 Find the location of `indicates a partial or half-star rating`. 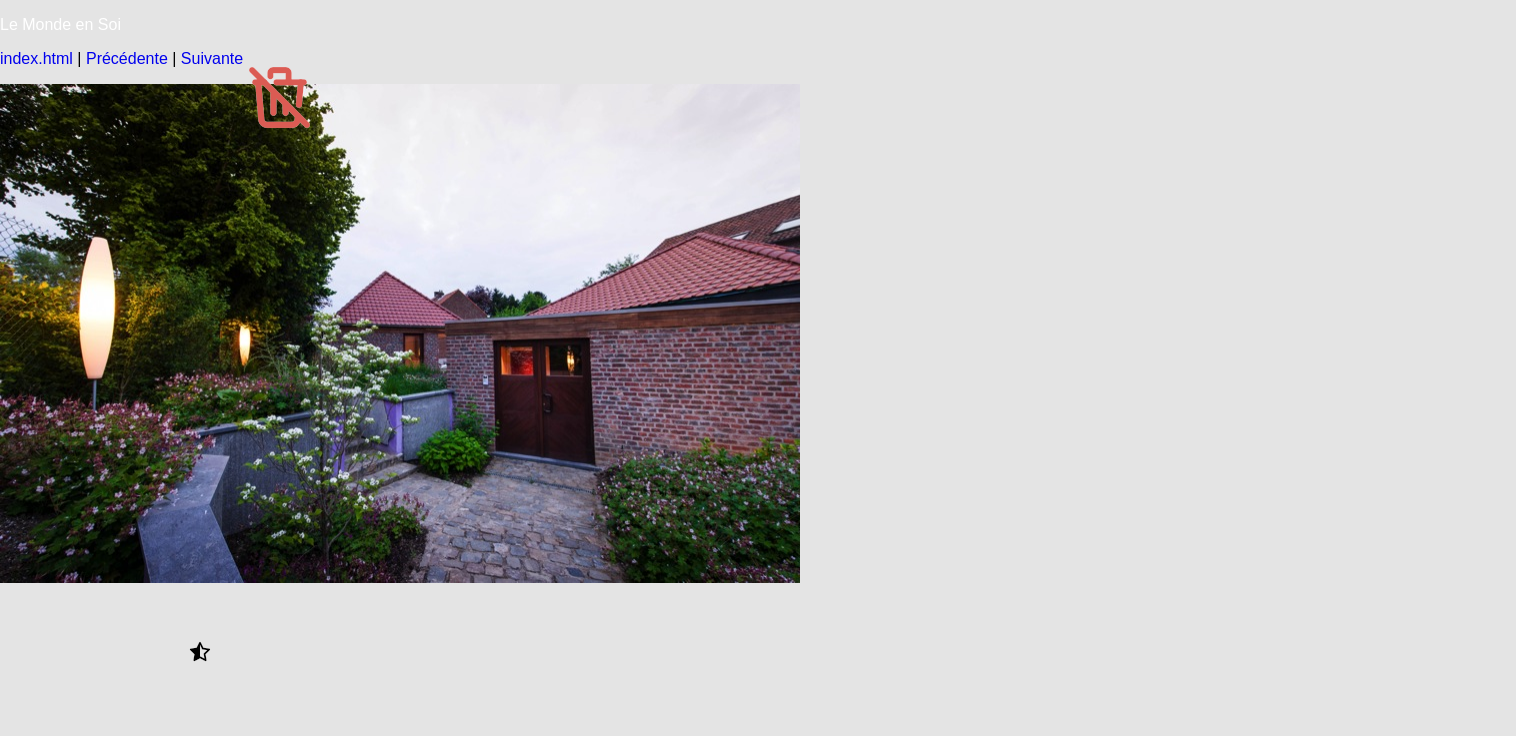

indicates a partial or half-star rating is located at coordinates (200, 652).